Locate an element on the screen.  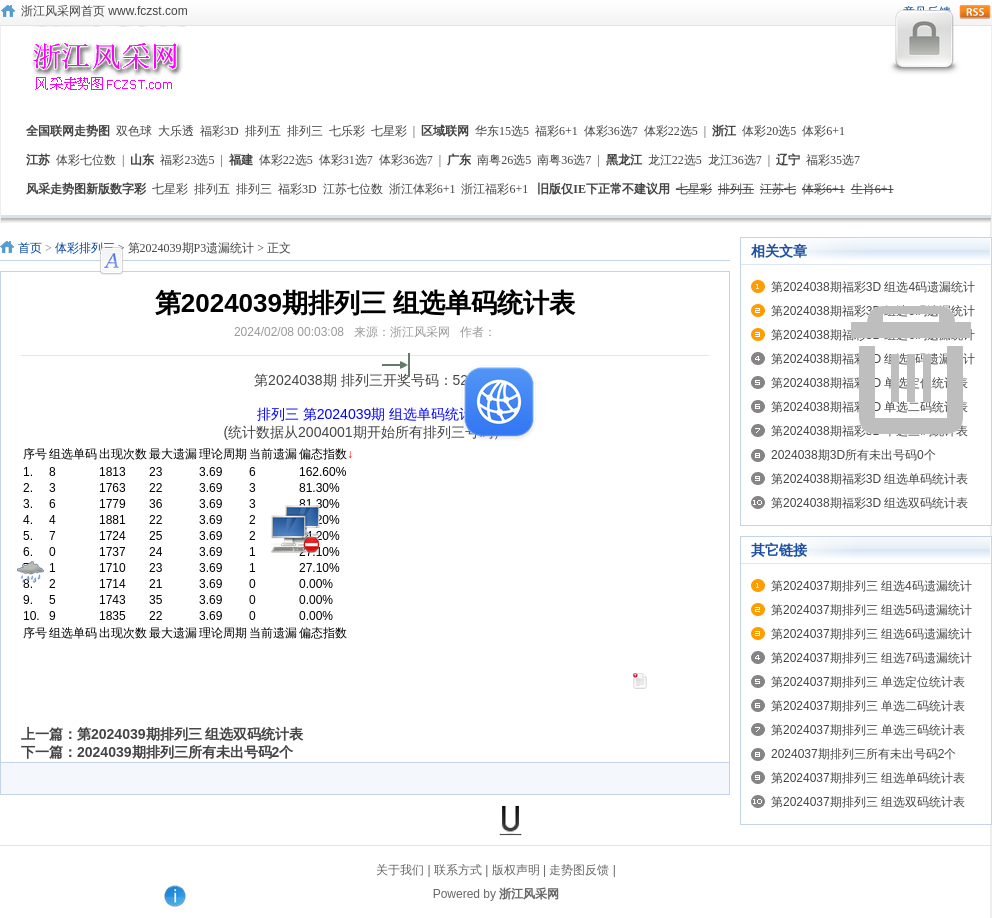
indicates network connection error is located at coordinates (295, 529).